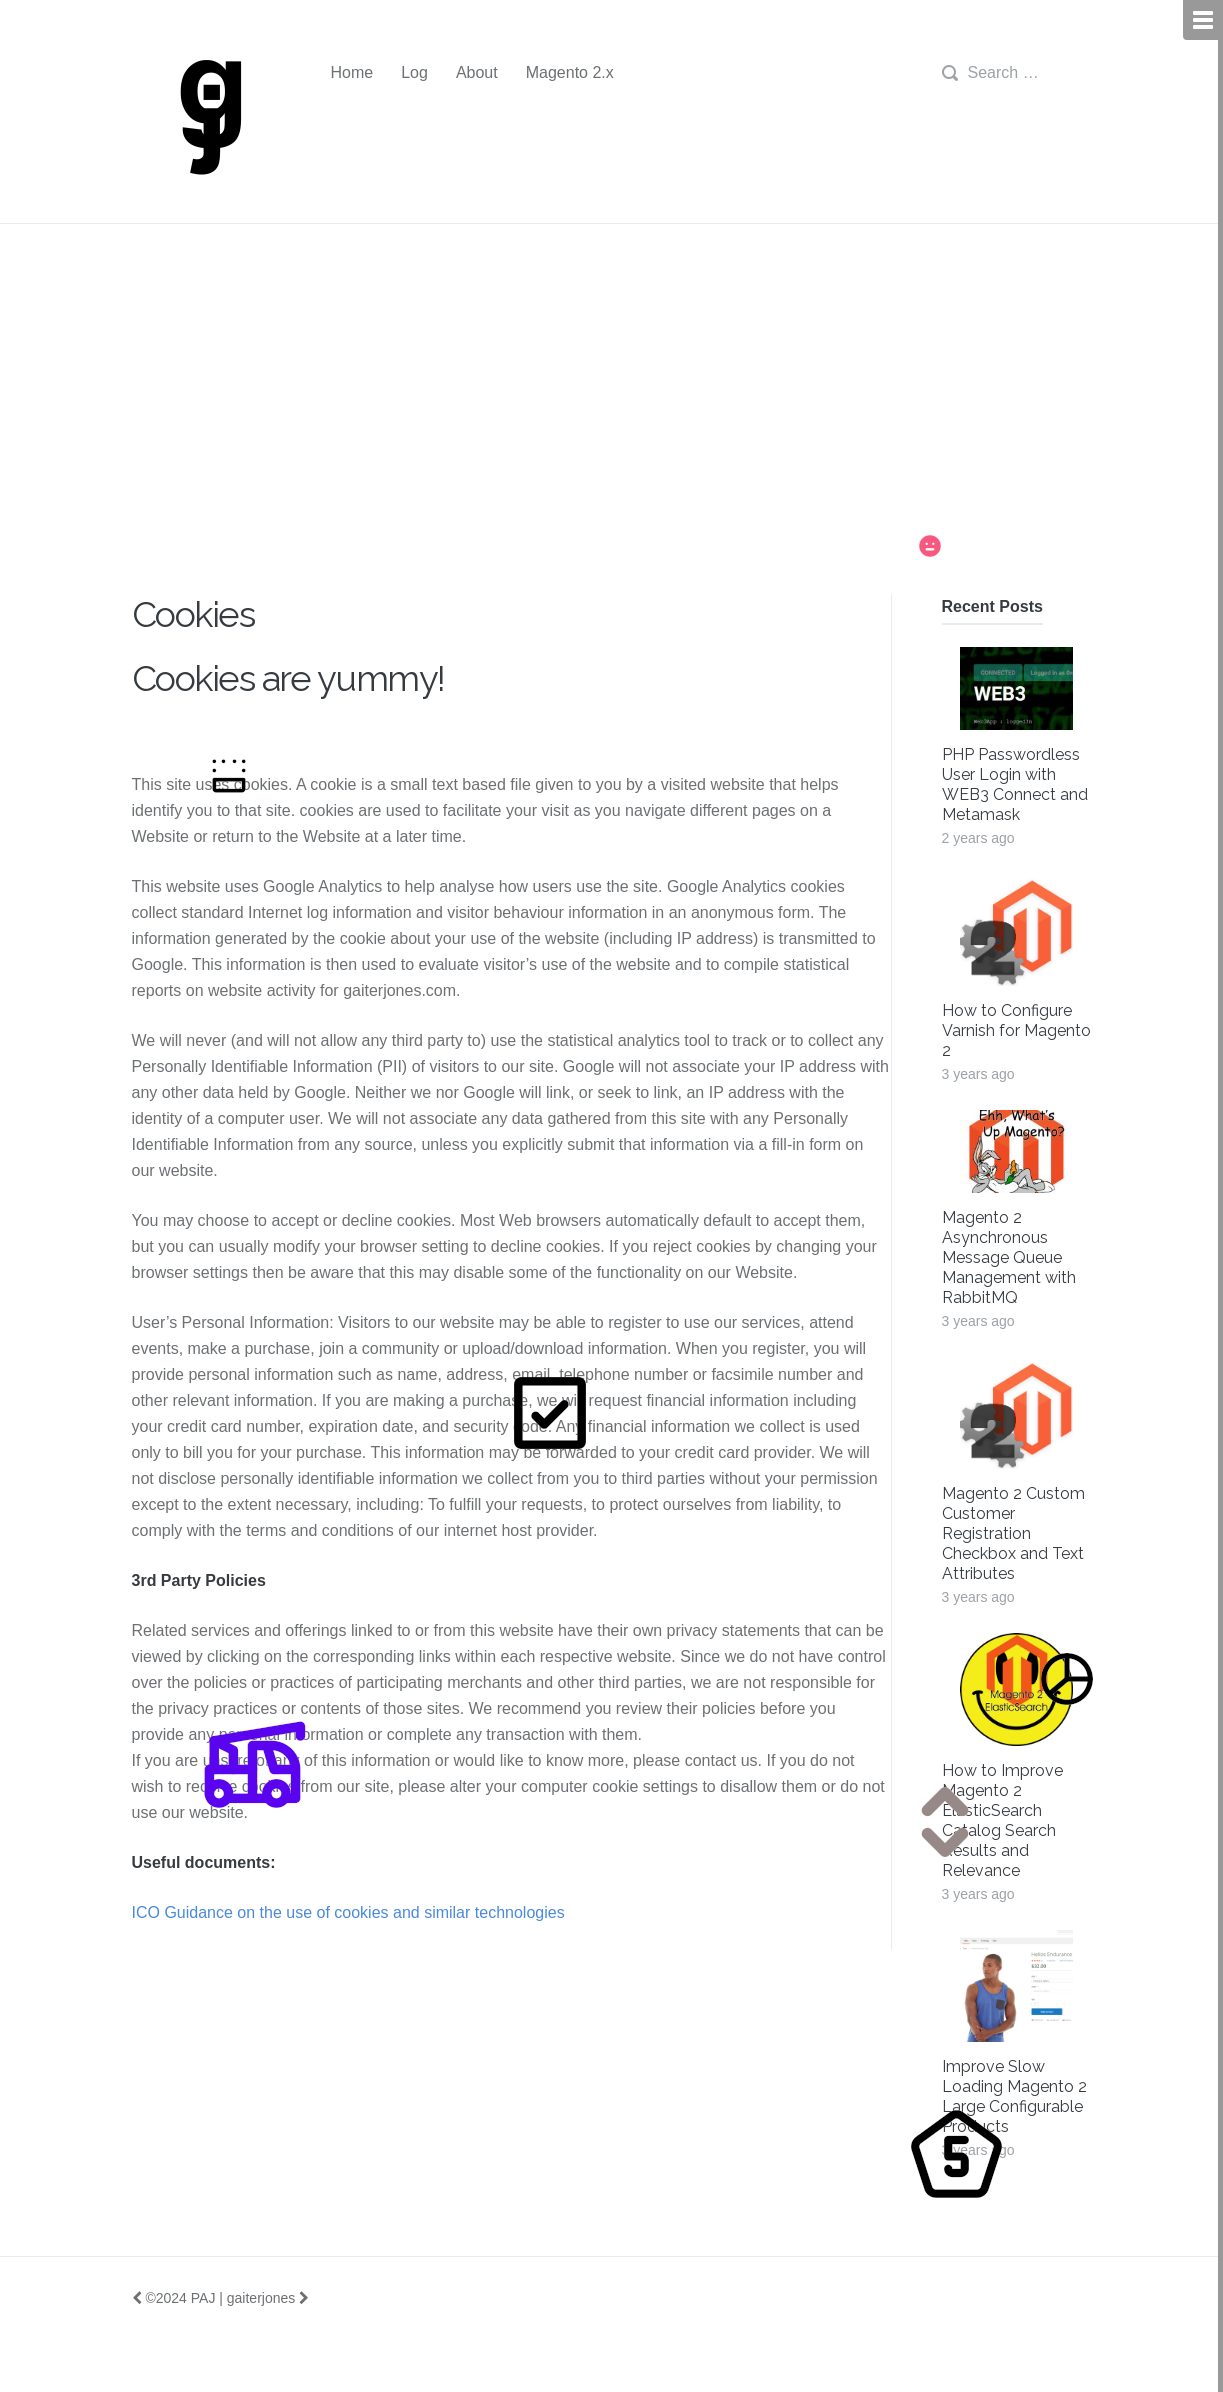 Image resolution: width=1223 pixels, height=2392 pixels. Describe the element at coordinates (229, 776) in the screenshot. I see `align content to bottom of container` at that location.